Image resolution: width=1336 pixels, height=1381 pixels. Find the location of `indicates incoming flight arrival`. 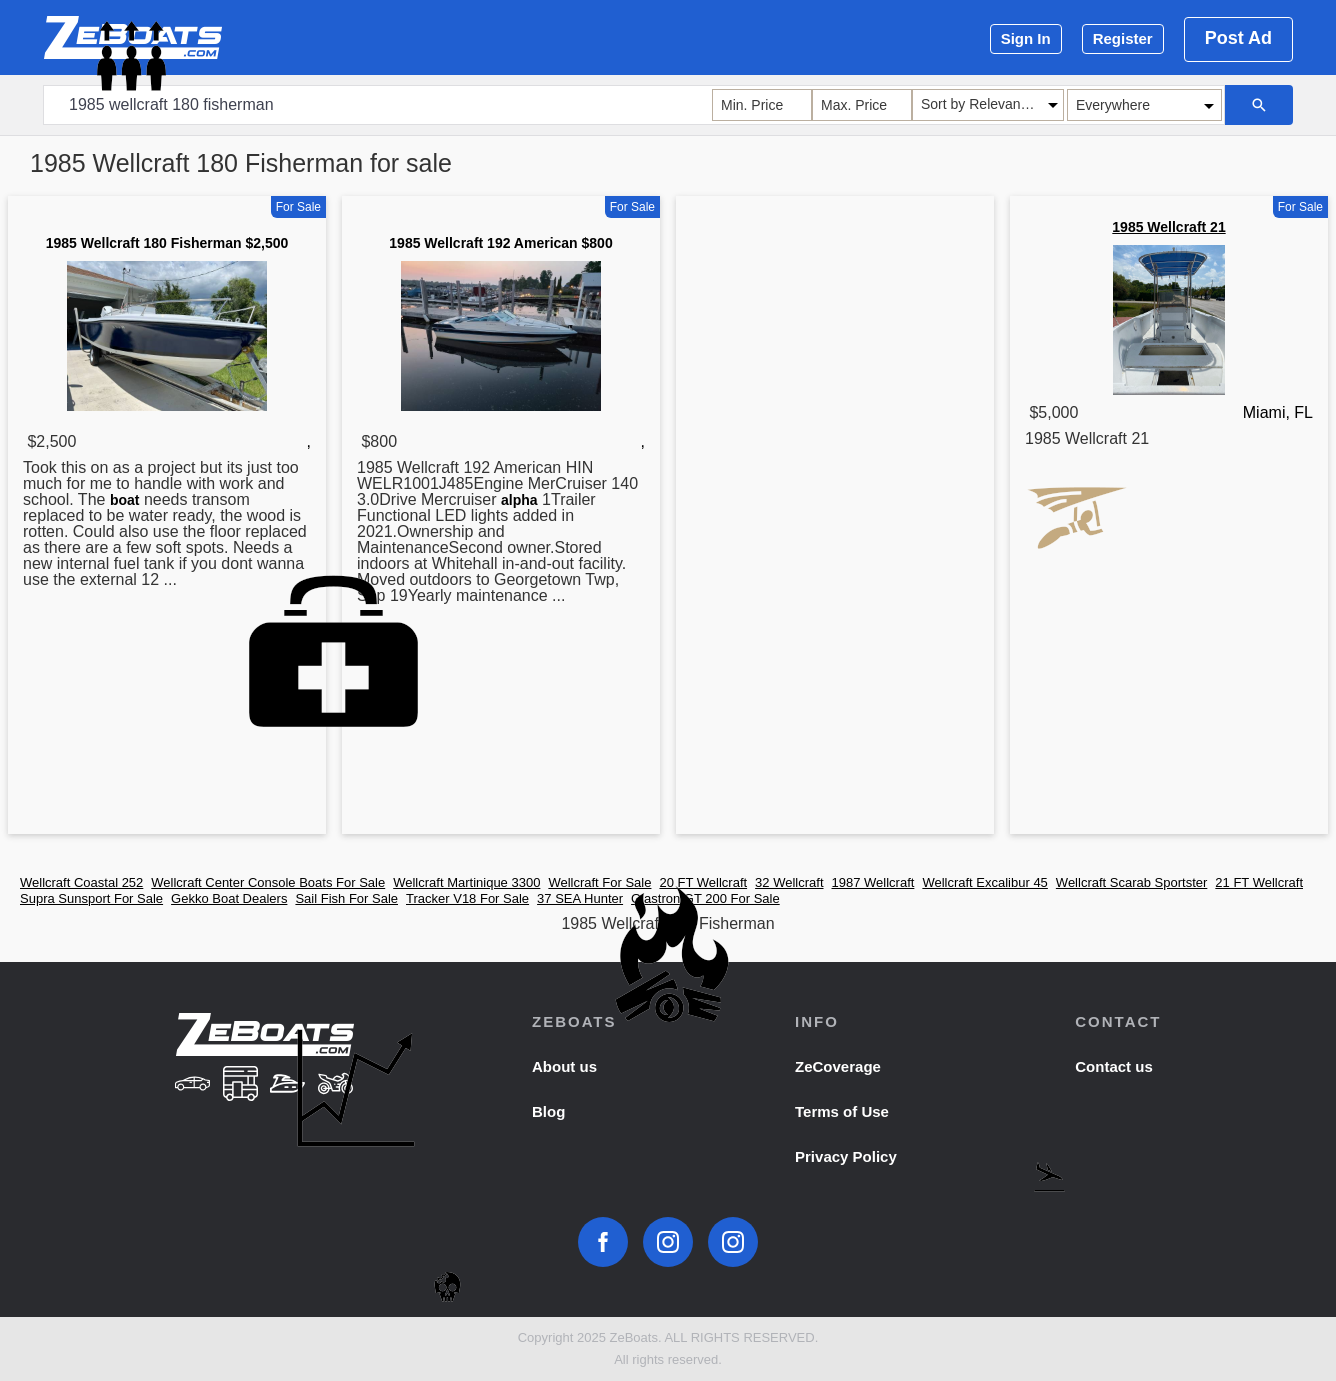

indicates incoming flight arrival is located at coordinates (1049, 1177).